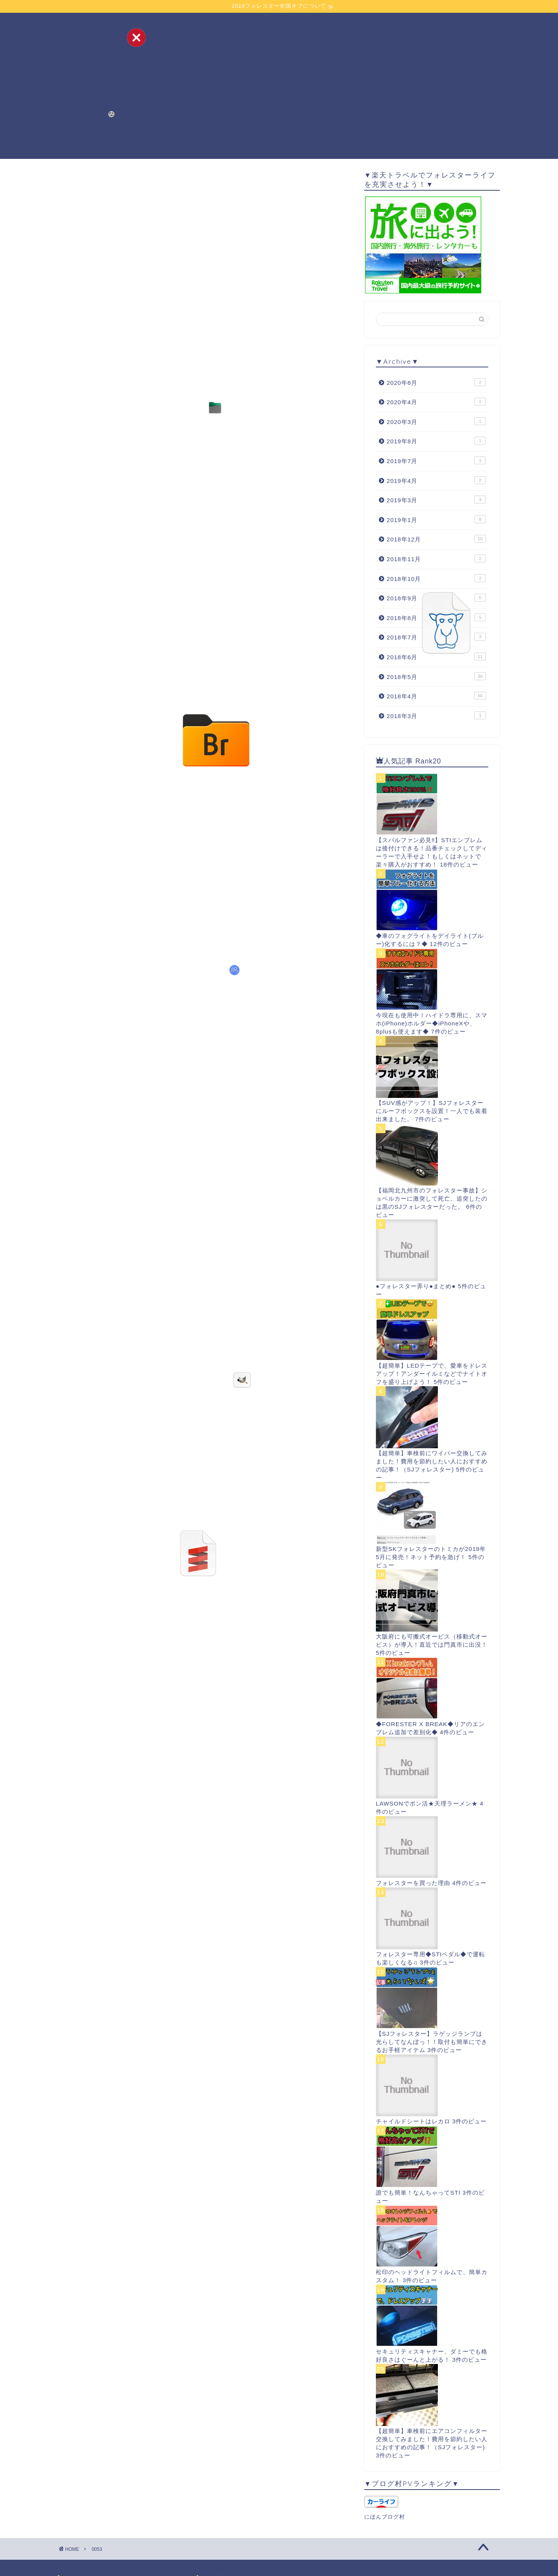 The height and width of the screenshot is (2576, 558). I want to click on check for available software updates, so click(111, 114).